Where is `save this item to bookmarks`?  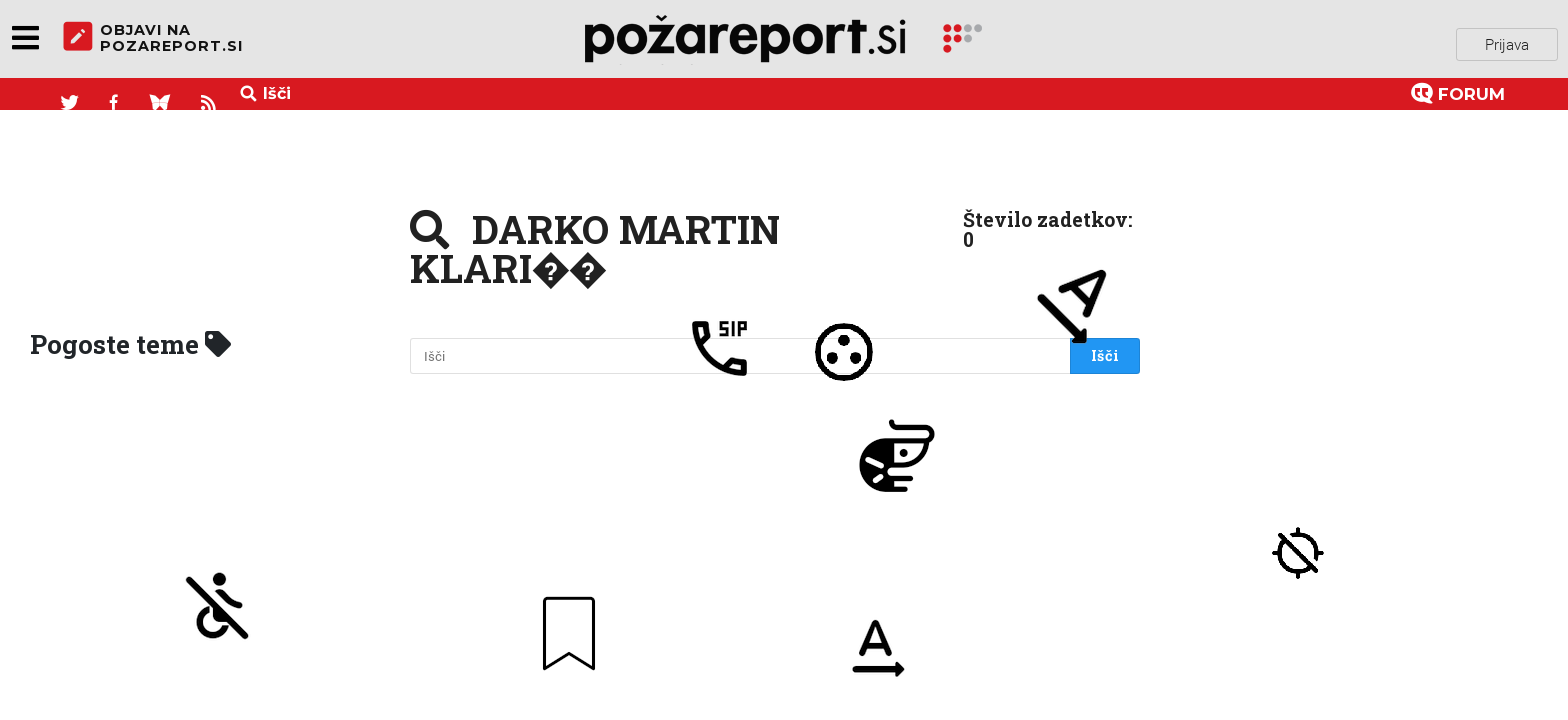
save this item to bookmarks is located at coordinates (569, 632).